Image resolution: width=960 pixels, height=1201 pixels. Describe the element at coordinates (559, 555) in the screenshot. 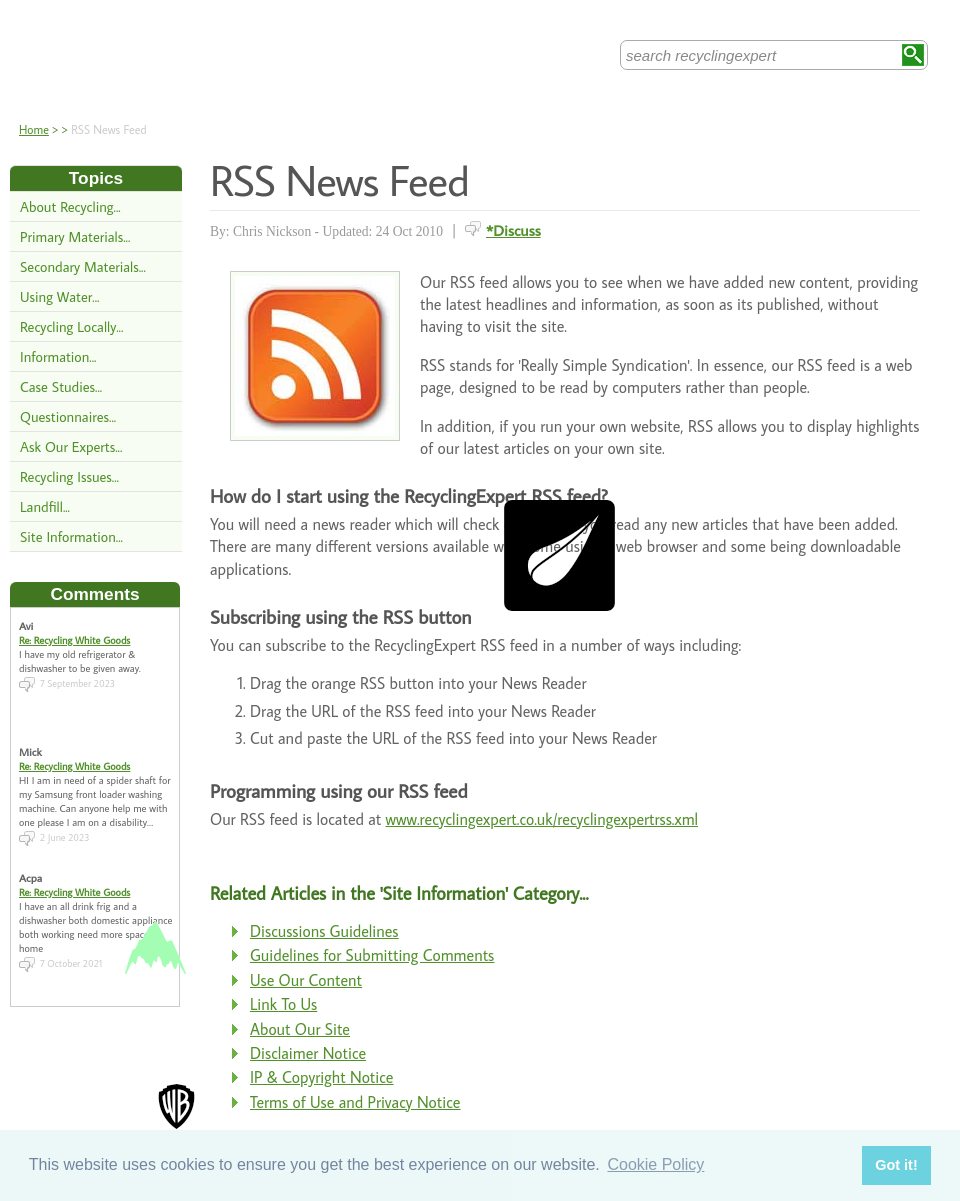

I see `thymeleaf java template engine logo` at that location.